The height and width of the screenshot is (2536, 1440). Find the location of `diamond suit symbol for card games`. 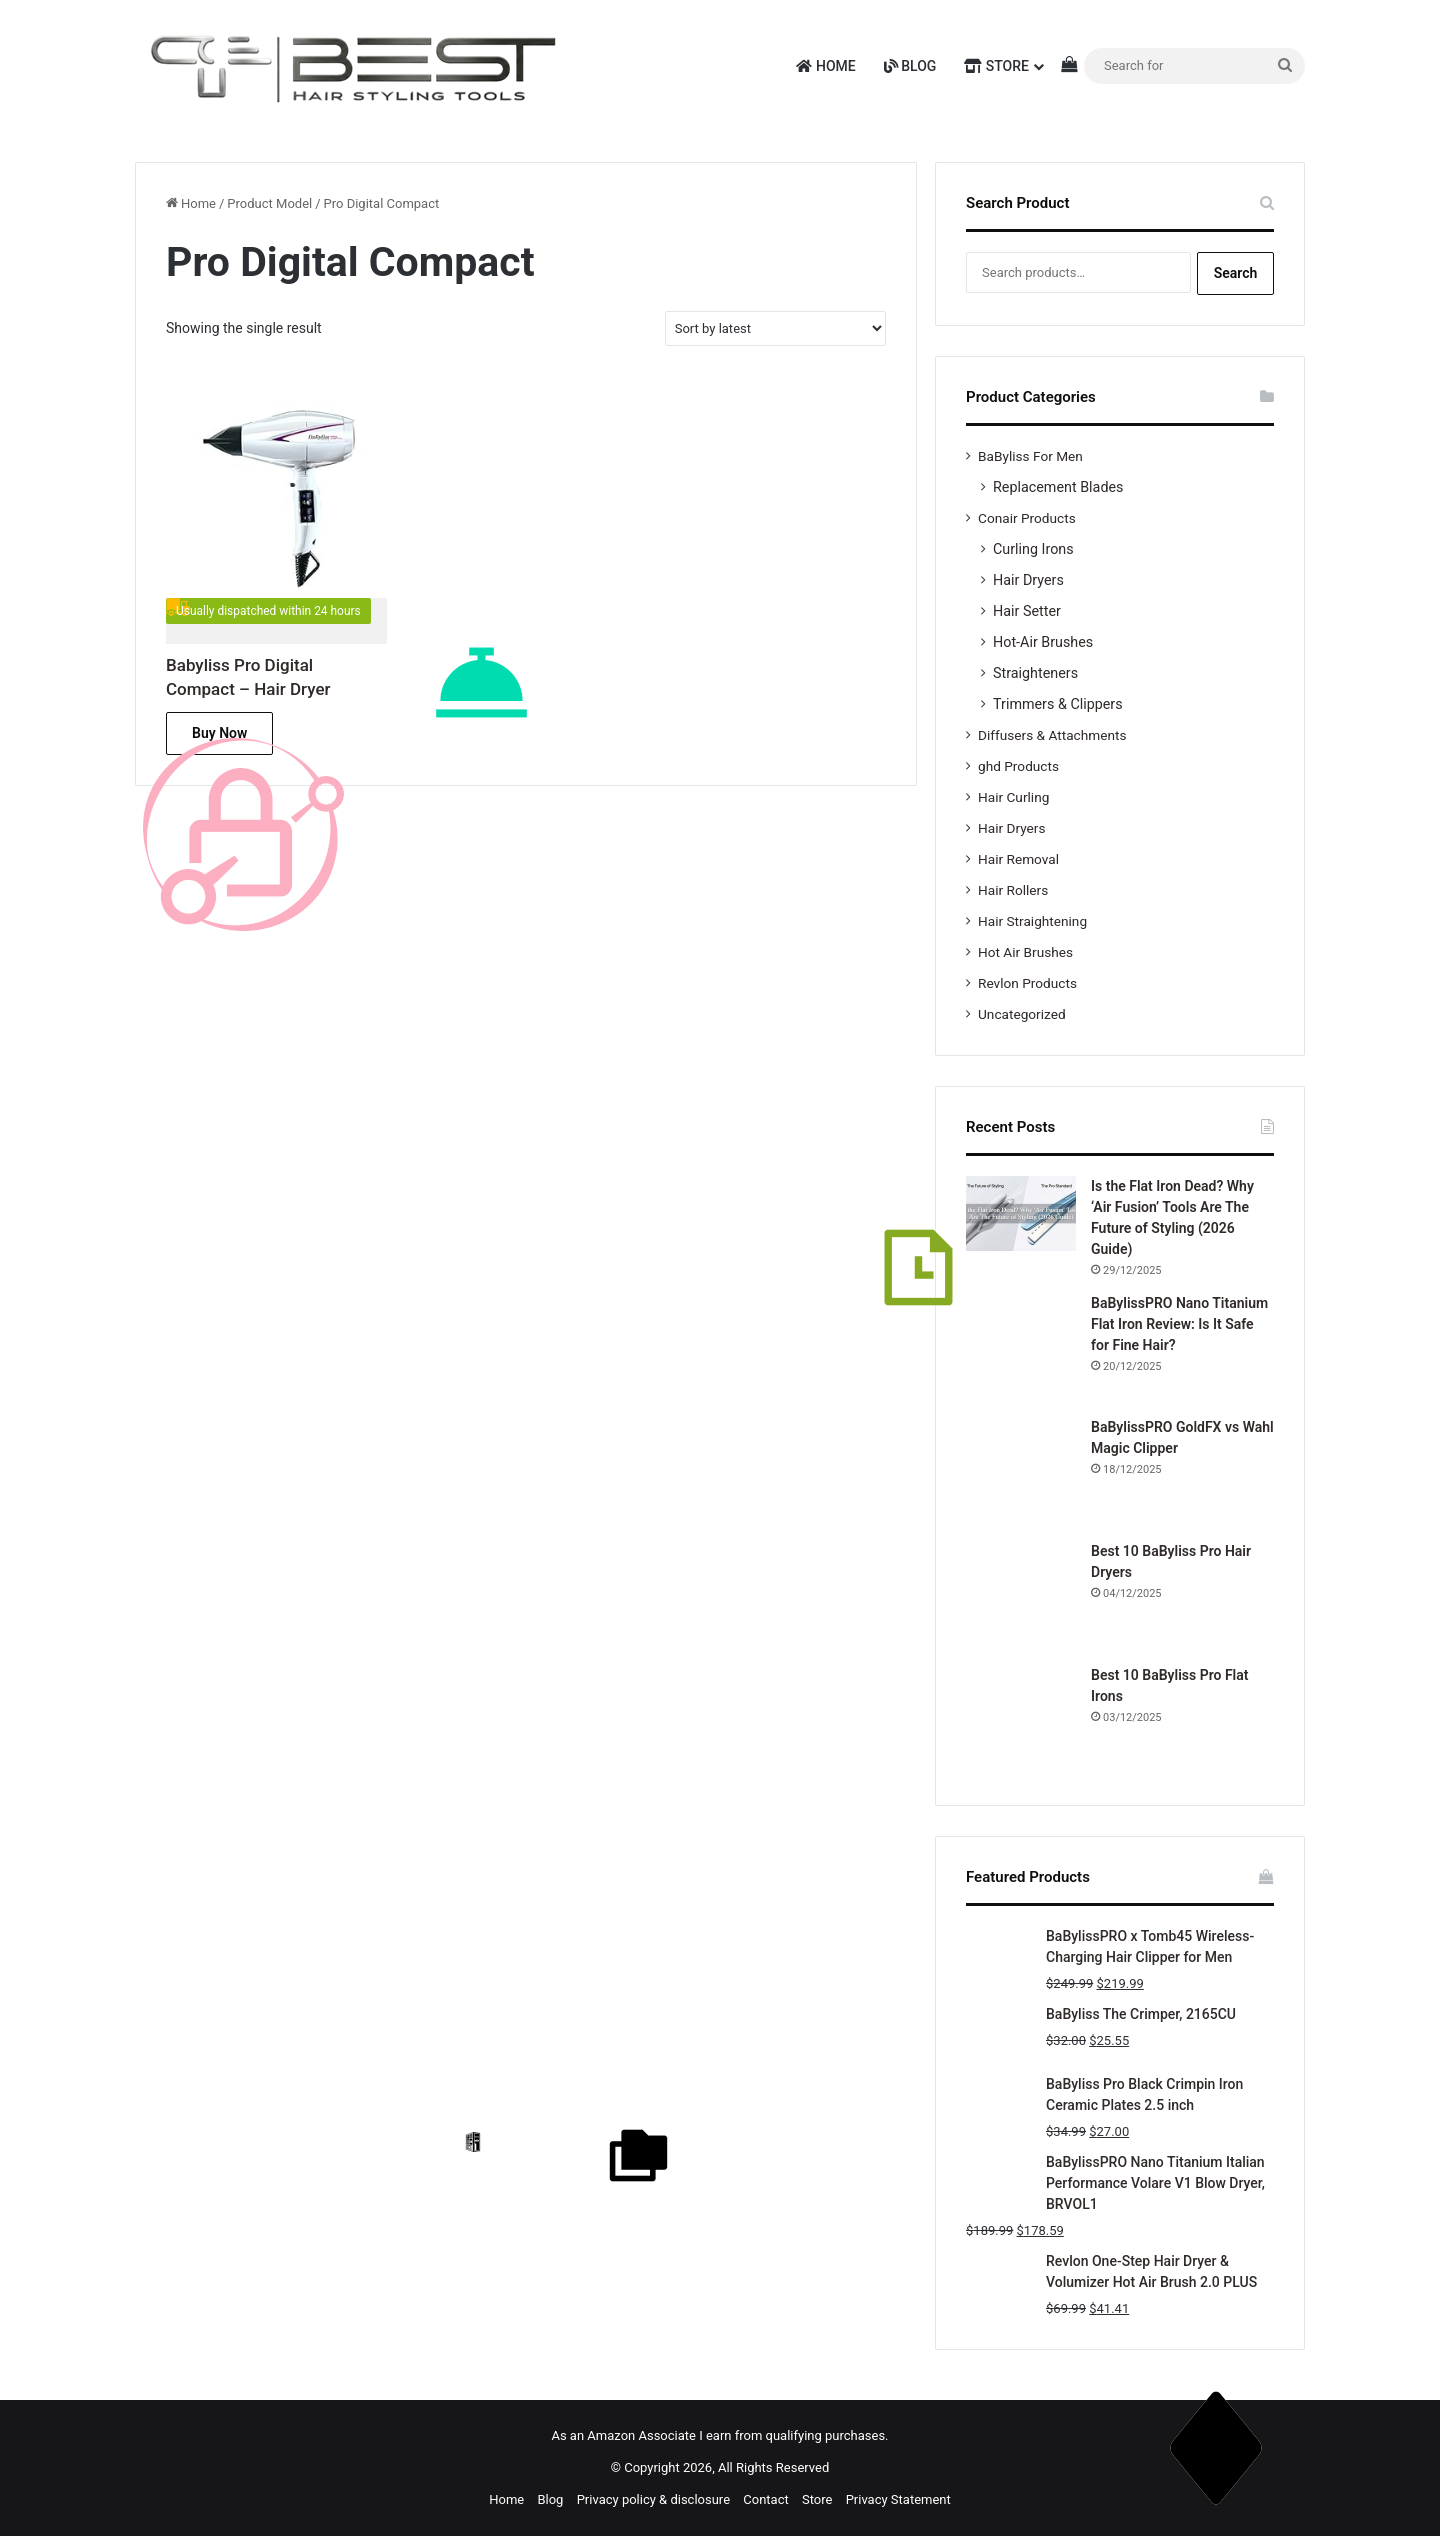

diamond suit symbol for card games is located at coordinates (1216, 2448).